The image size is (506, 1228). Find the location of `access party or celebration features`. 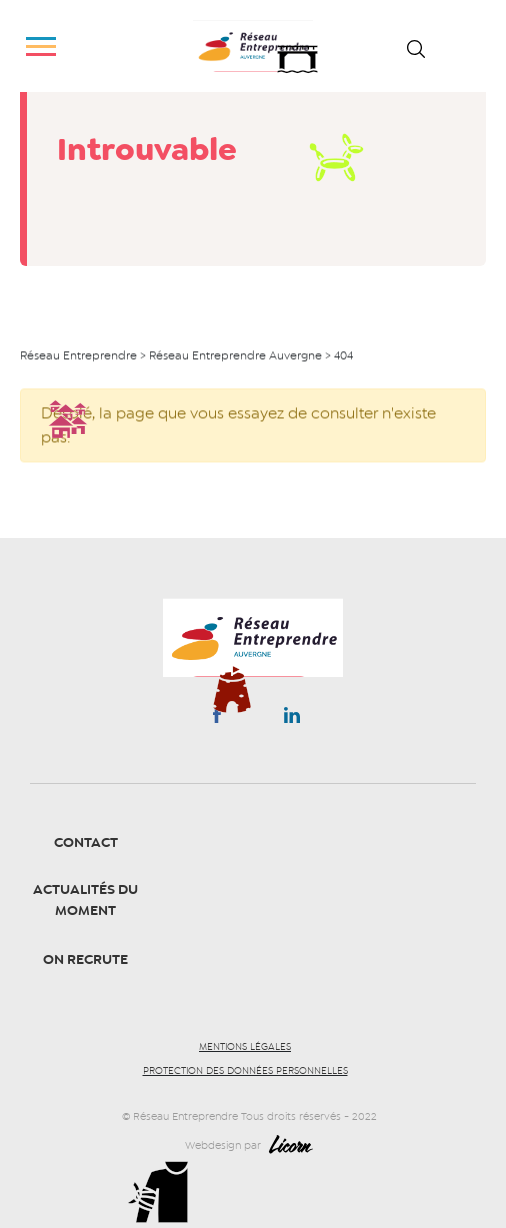

access party or celebration features is located at coordinates (336, 157).